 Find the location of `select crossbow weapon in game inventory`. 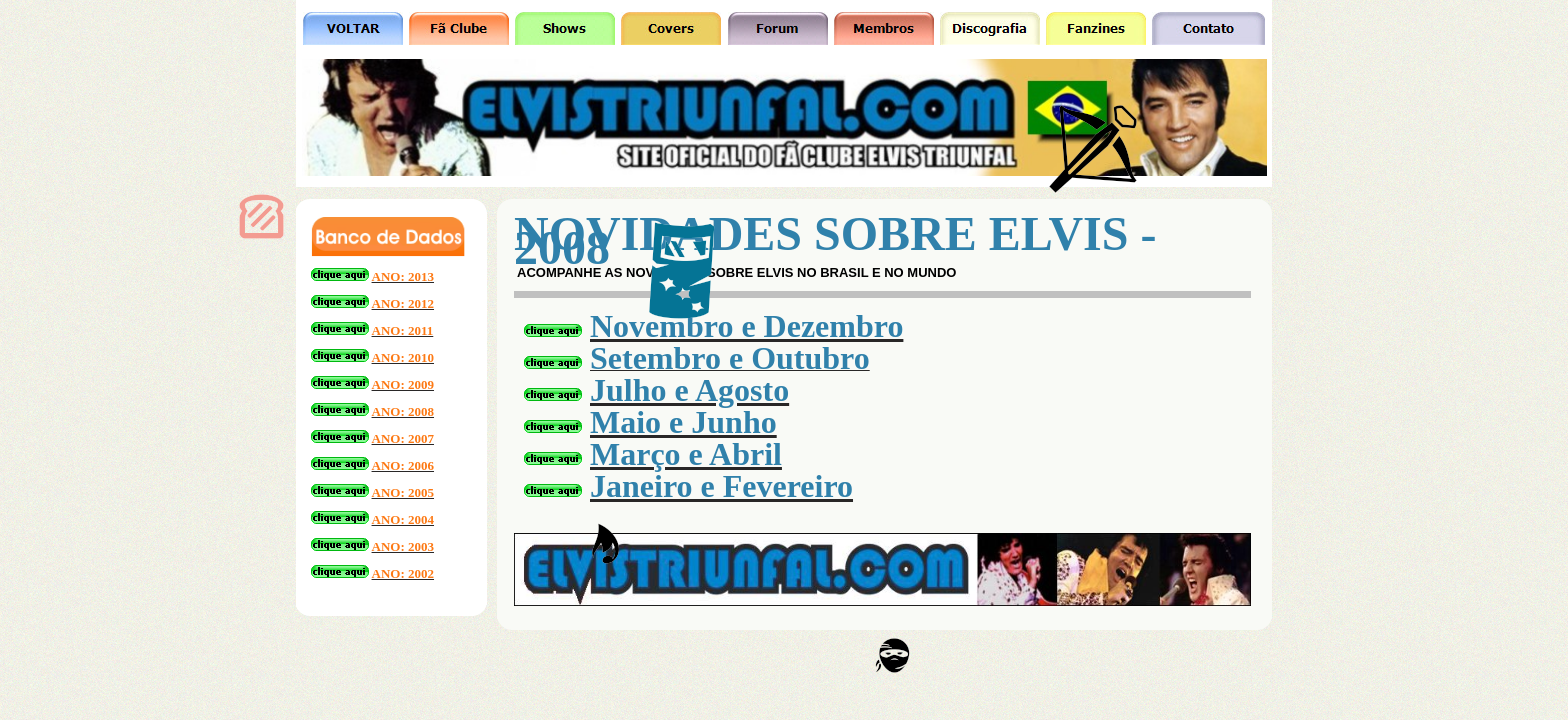

select crossbow weapon in game inventory is located at coordinates (1092, 149).